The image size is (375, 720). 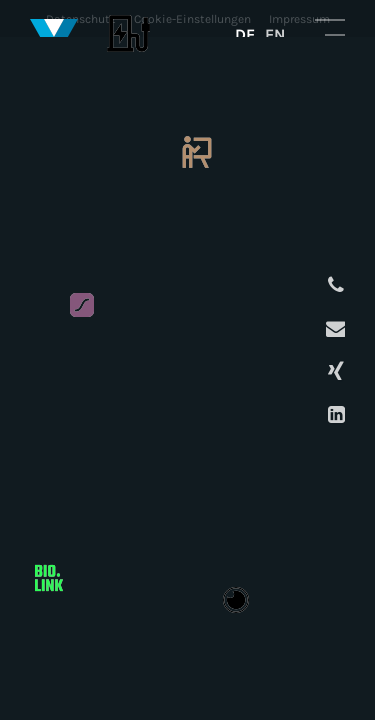 What do you see at coordinates (82, 305) in the screenshot?
I see `open lottiefiles app` at bounding box center [82, 305].